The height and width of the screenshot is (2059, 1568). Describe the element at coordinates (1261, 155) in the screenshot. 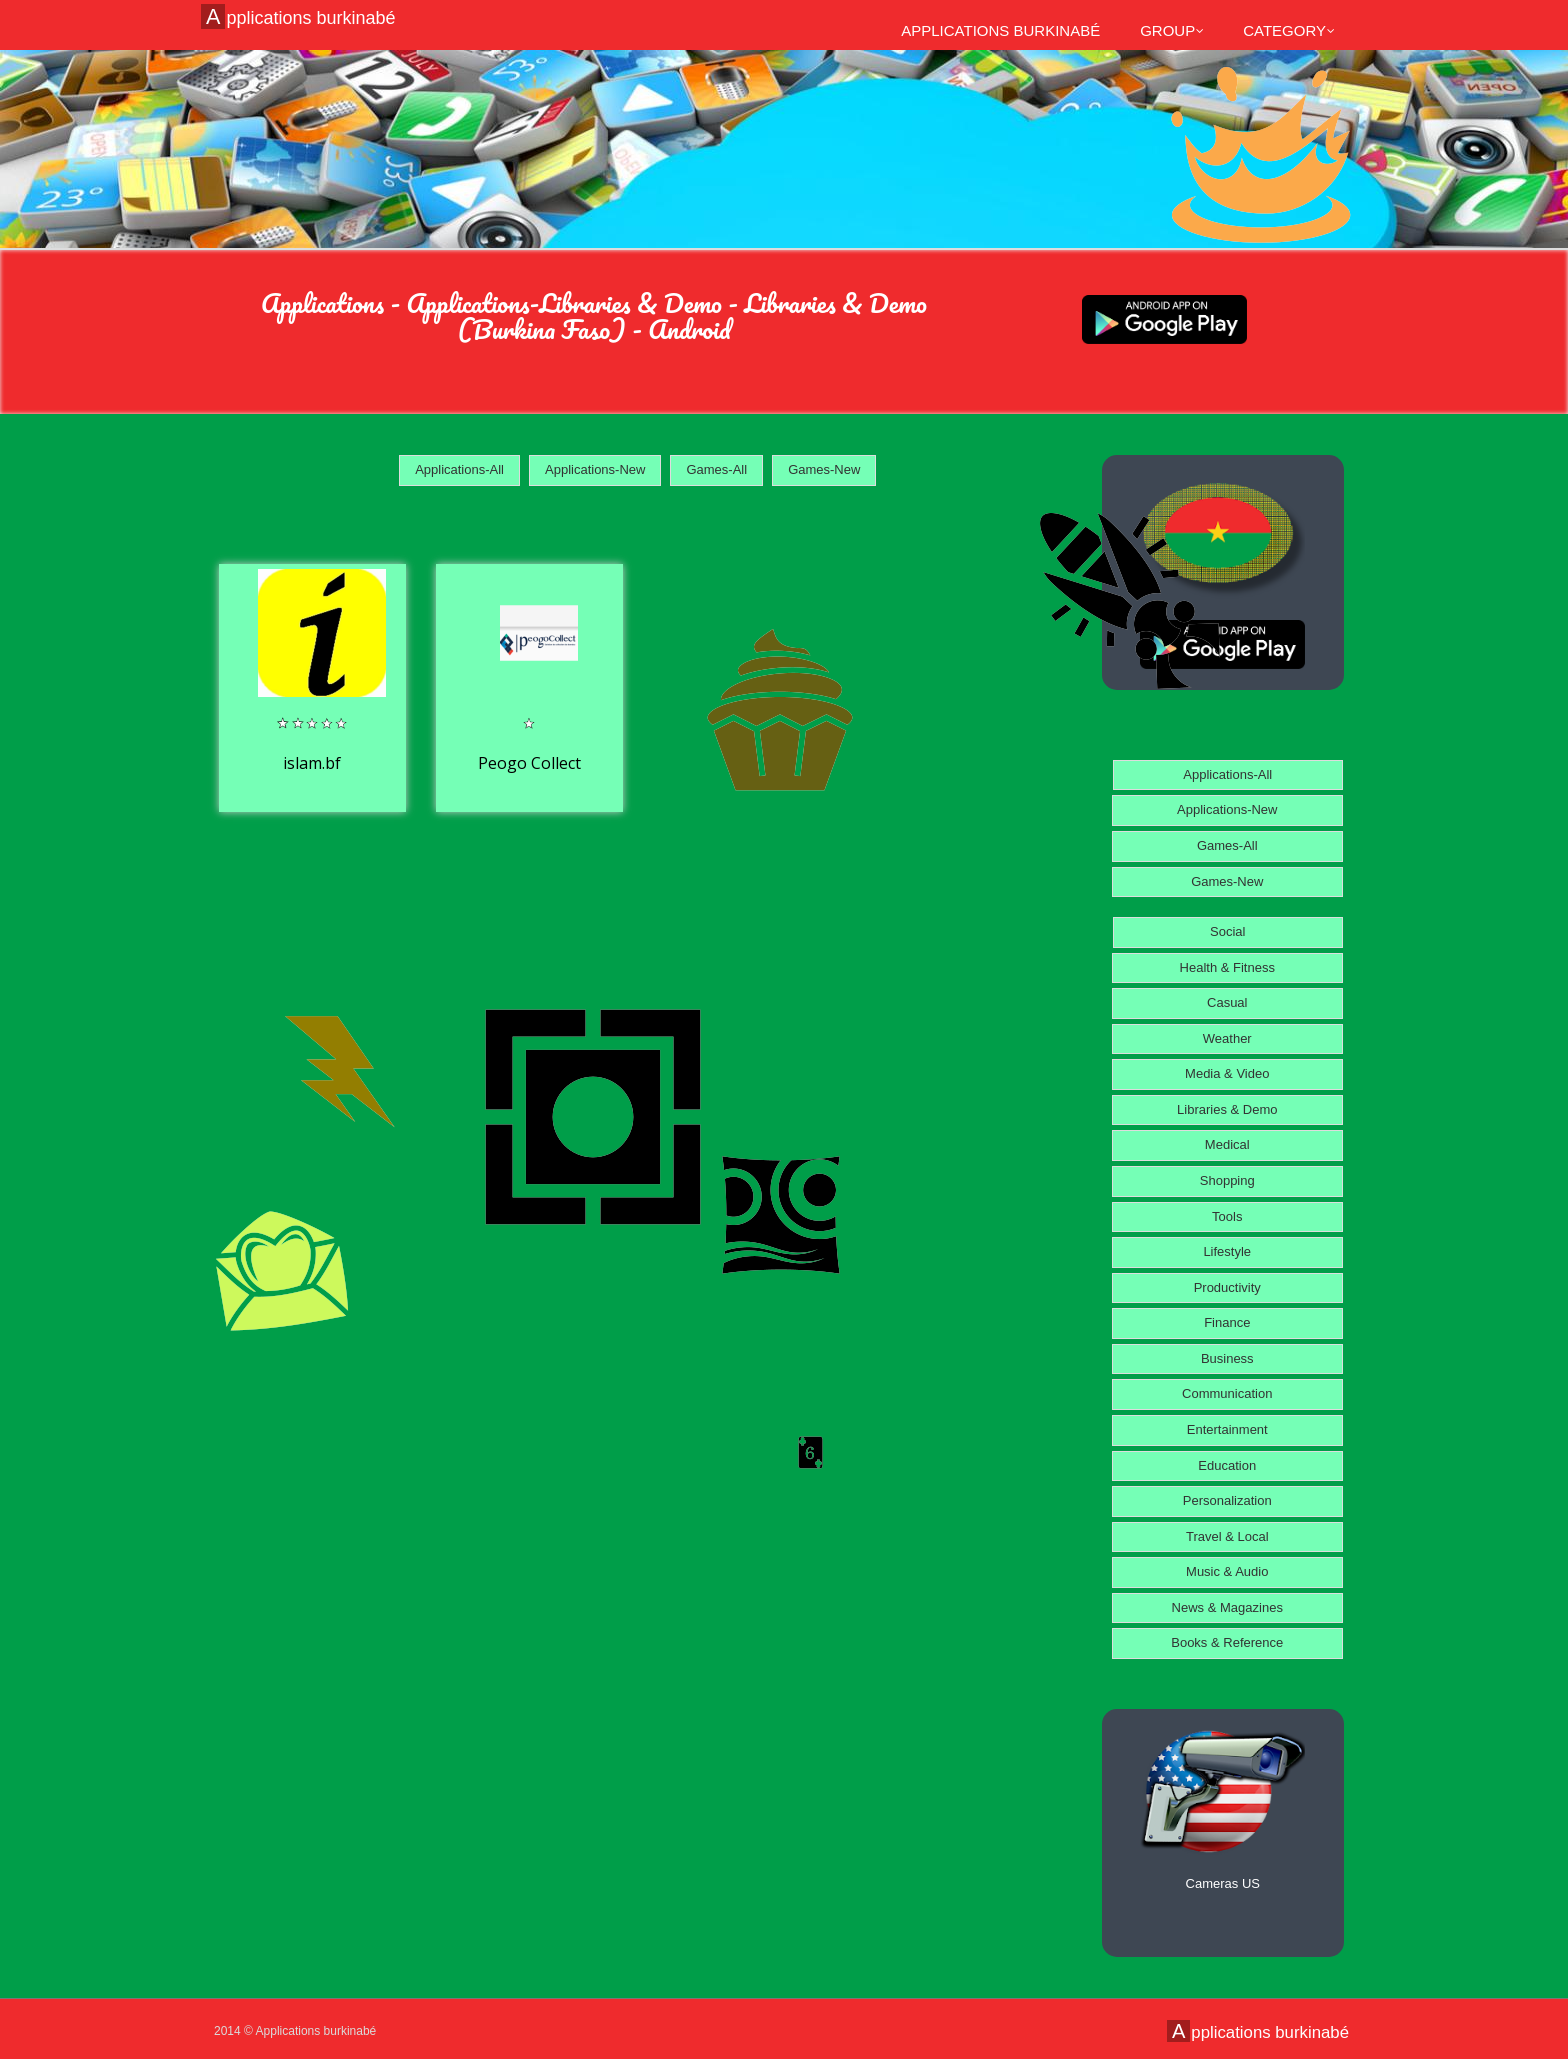

I see `water effect or splash animation trigger` at that location.